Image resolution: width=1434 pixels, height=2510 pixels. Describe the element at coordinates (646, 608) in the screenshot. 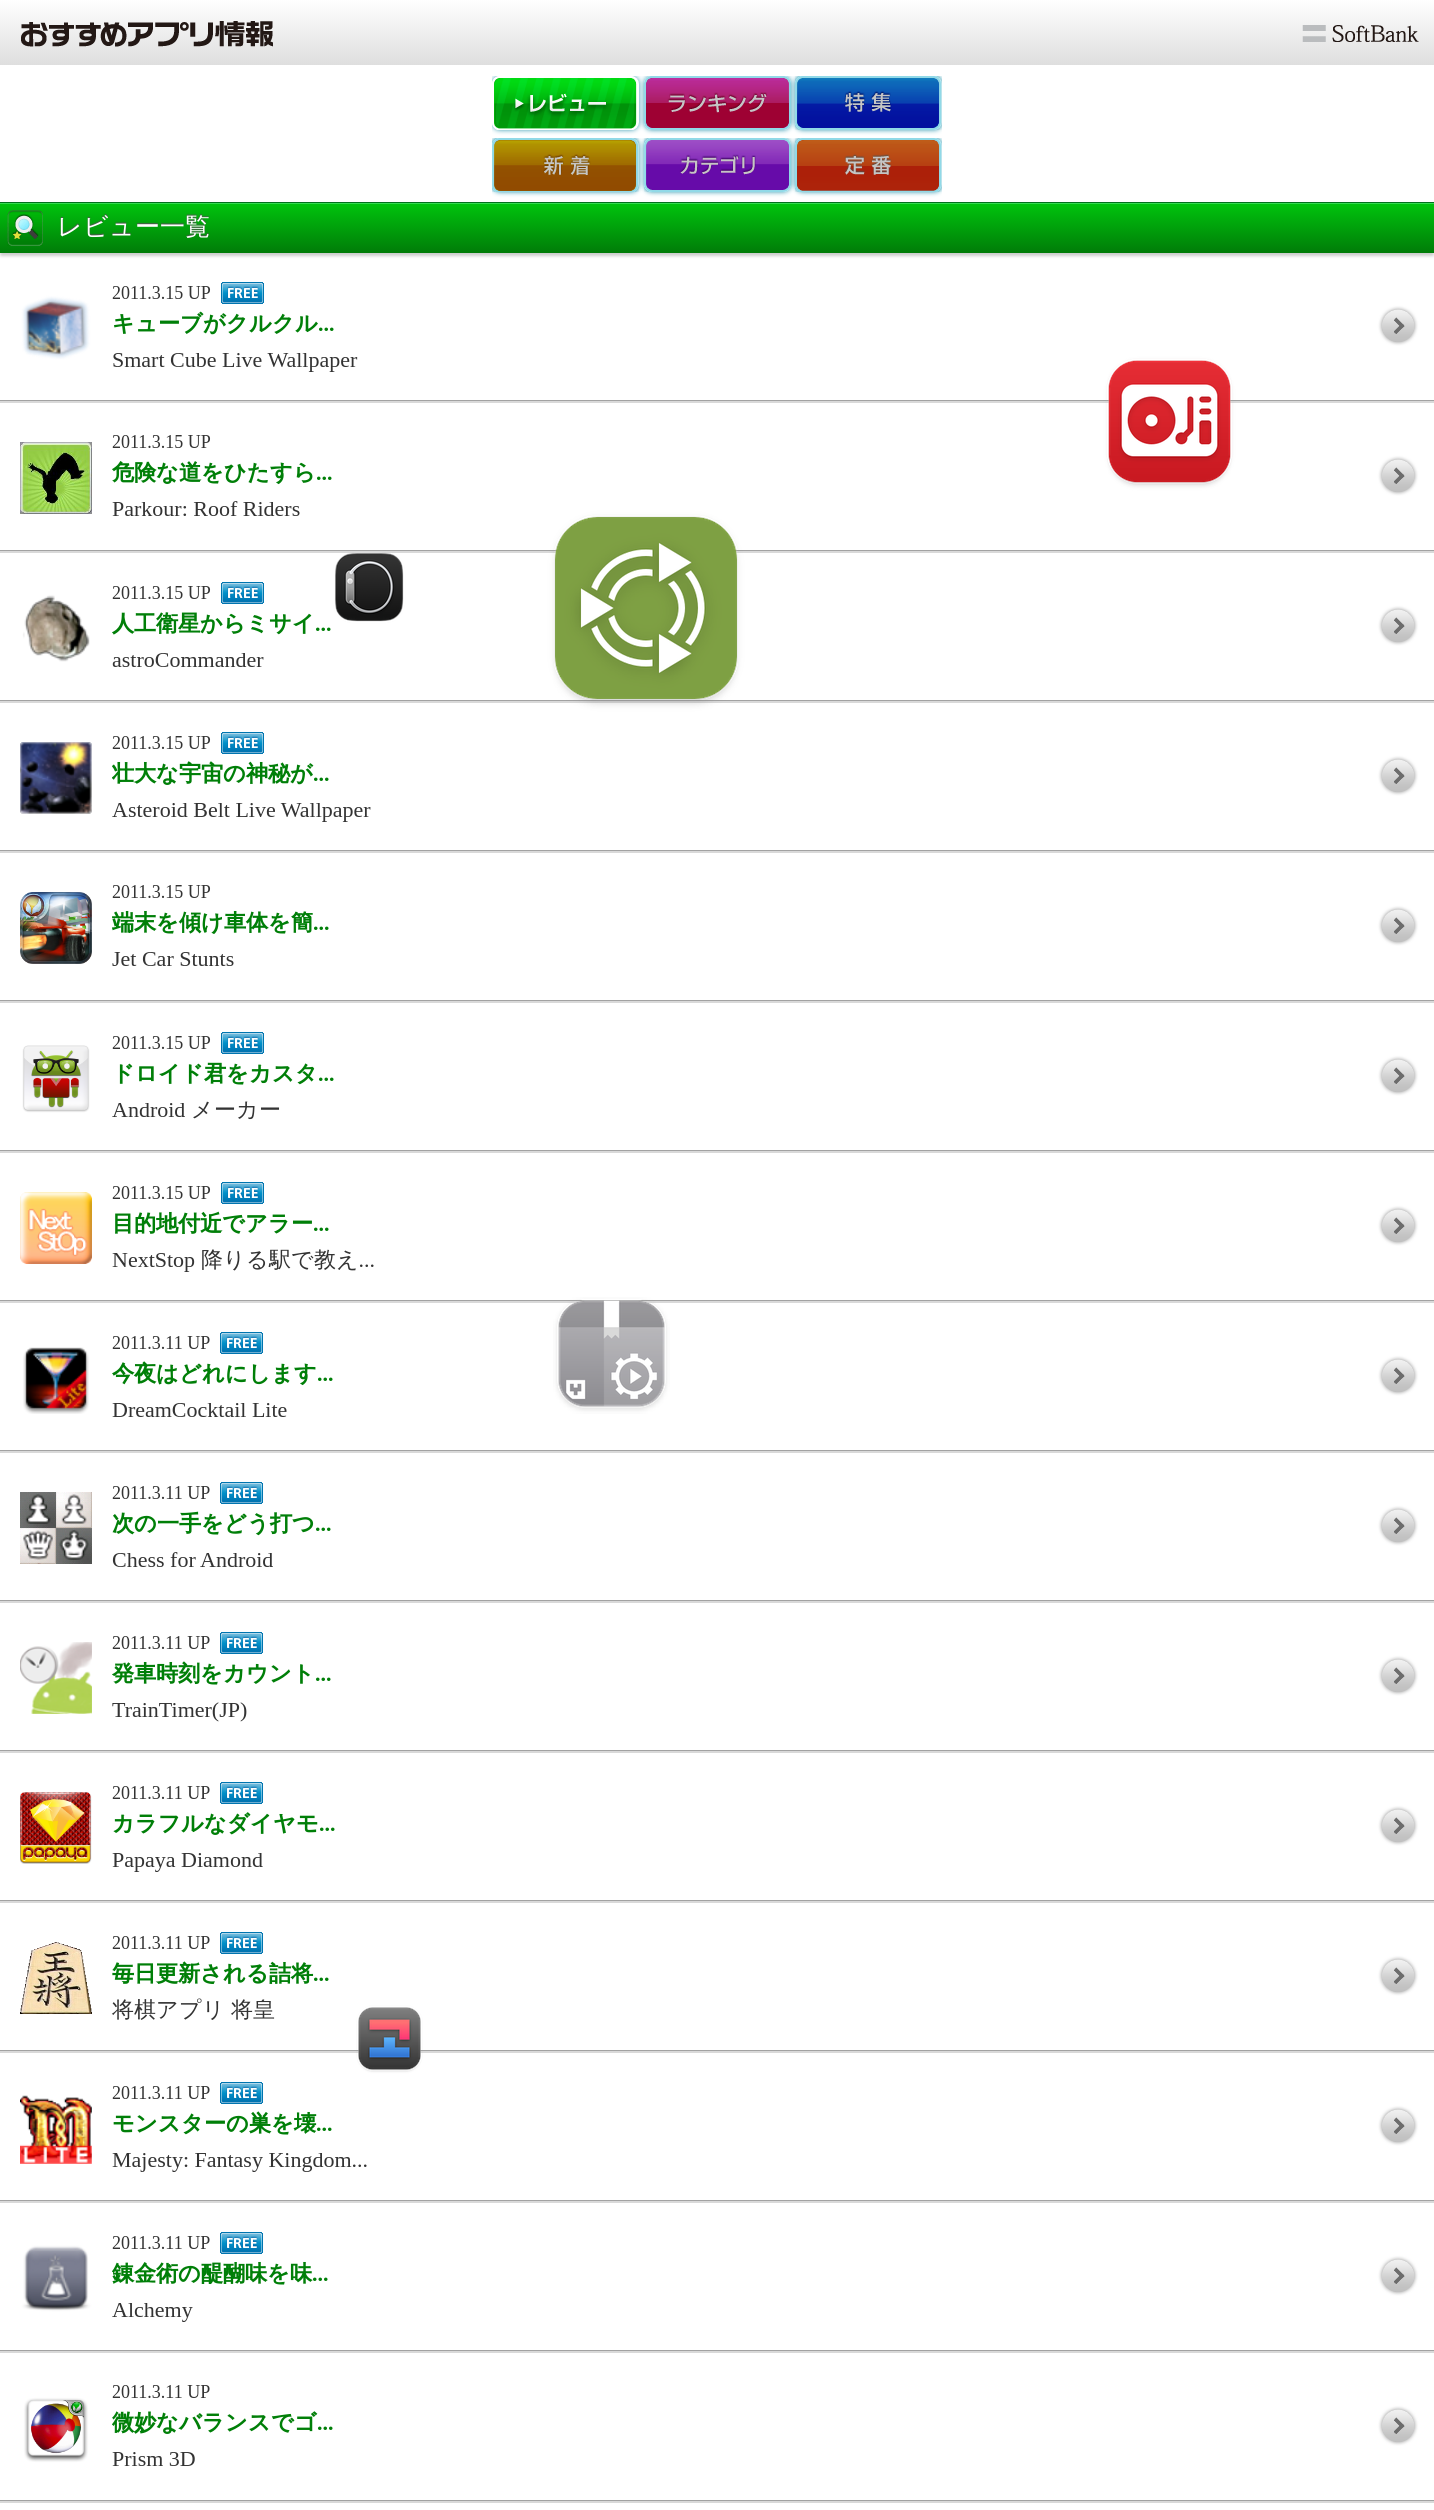

I see `launch ubuntu mate application` at that location.